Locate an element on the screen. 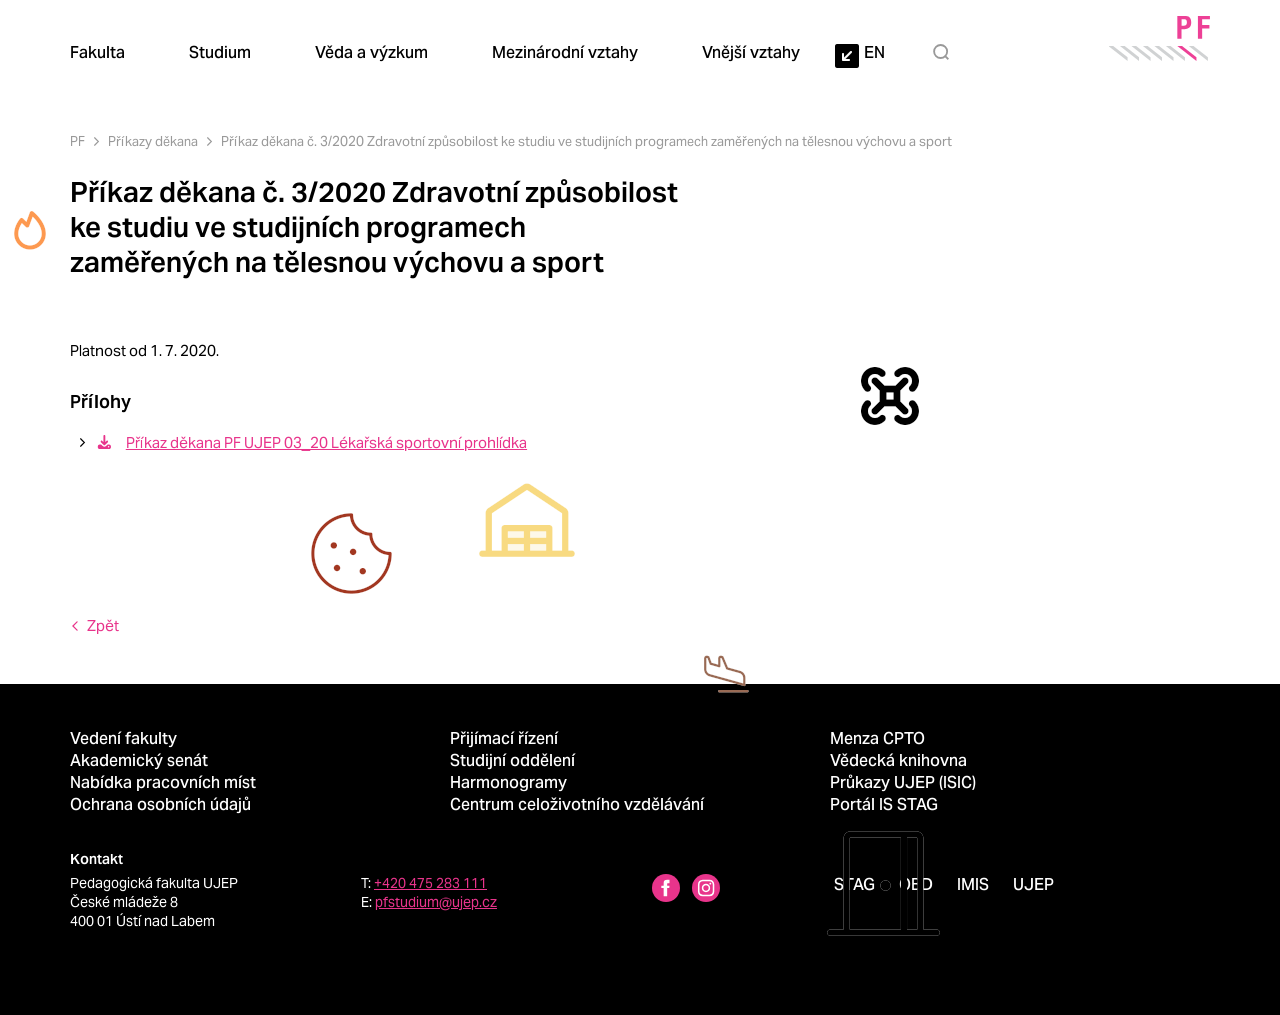 This screenshot has width=1280, height=1015. log out or exit the application is located at coordinates (883, 883).